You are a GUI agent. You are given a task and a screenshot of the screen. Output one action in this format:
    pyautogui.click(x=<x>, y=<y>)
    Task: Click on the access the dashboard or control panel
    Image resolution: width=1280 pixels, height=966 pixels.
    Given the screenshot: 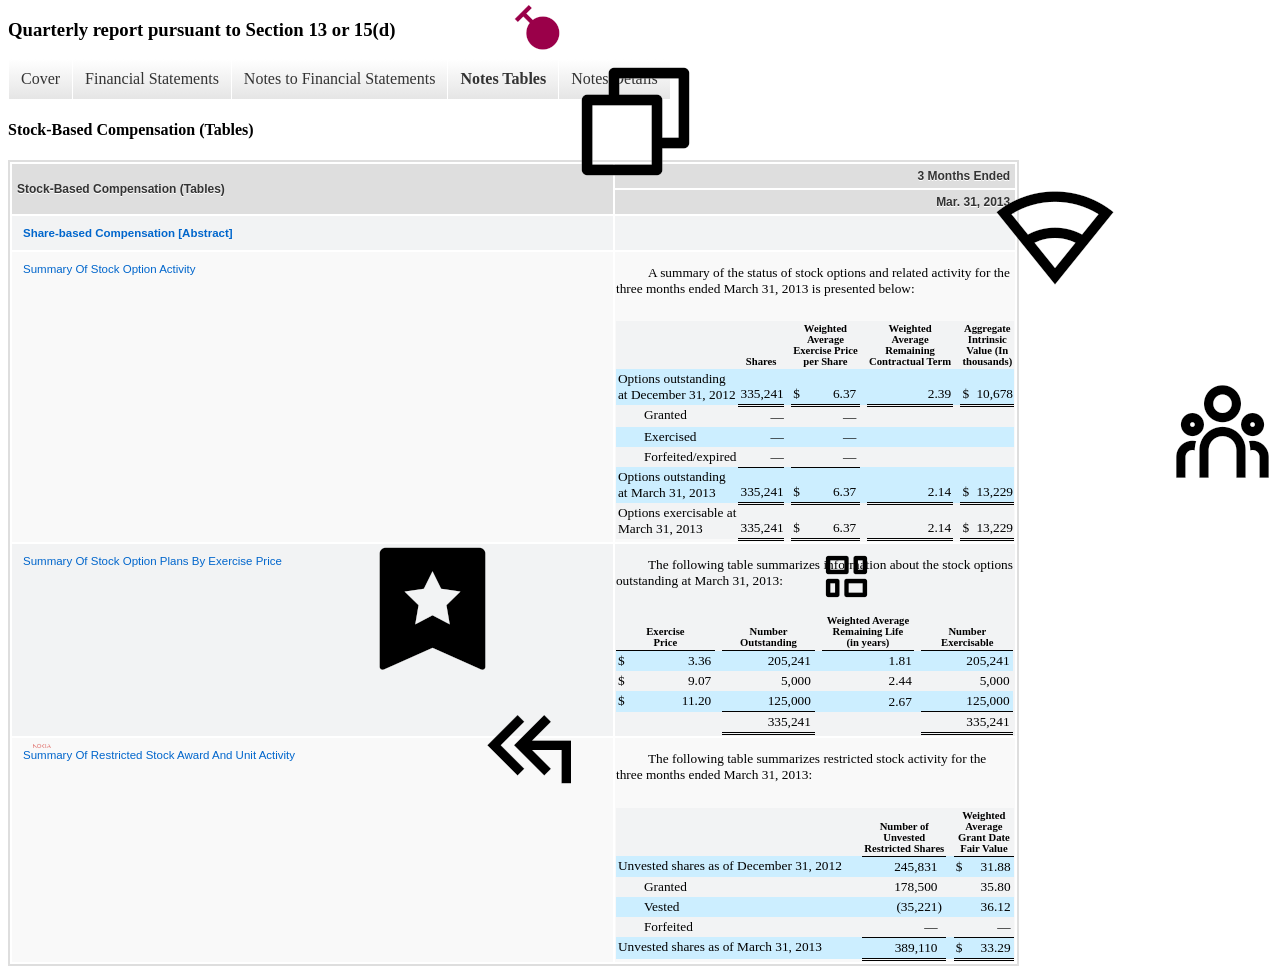 What is the action you would take?
    pyautogui.click(x=846, y=576)
    